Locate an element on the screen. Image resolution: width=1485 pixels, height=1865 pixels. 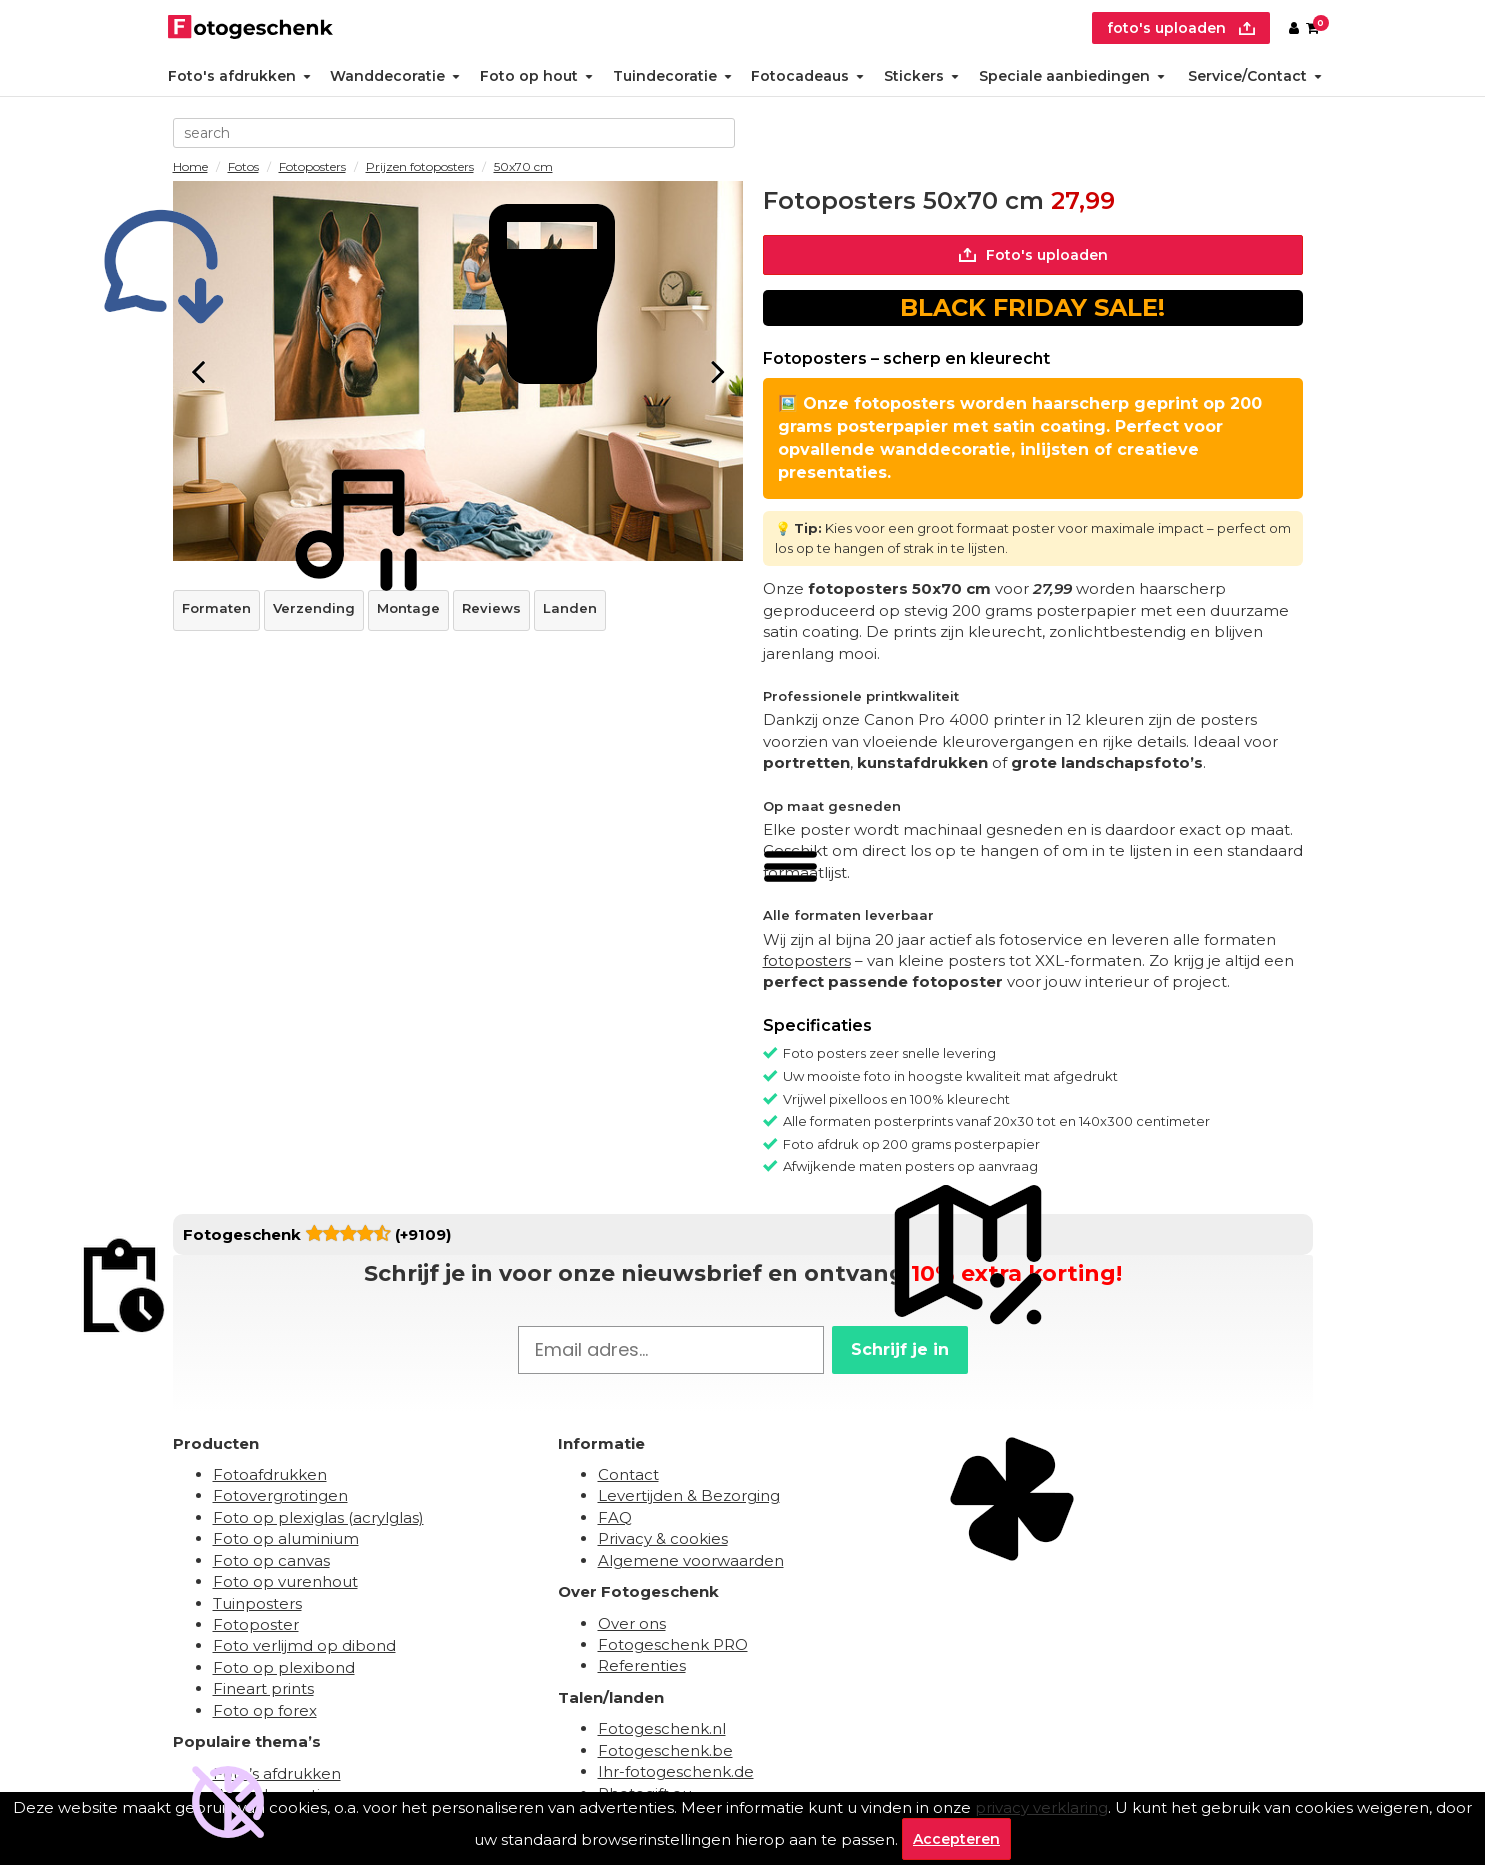
download conversation or chat history is located at coordinates (161, 261).